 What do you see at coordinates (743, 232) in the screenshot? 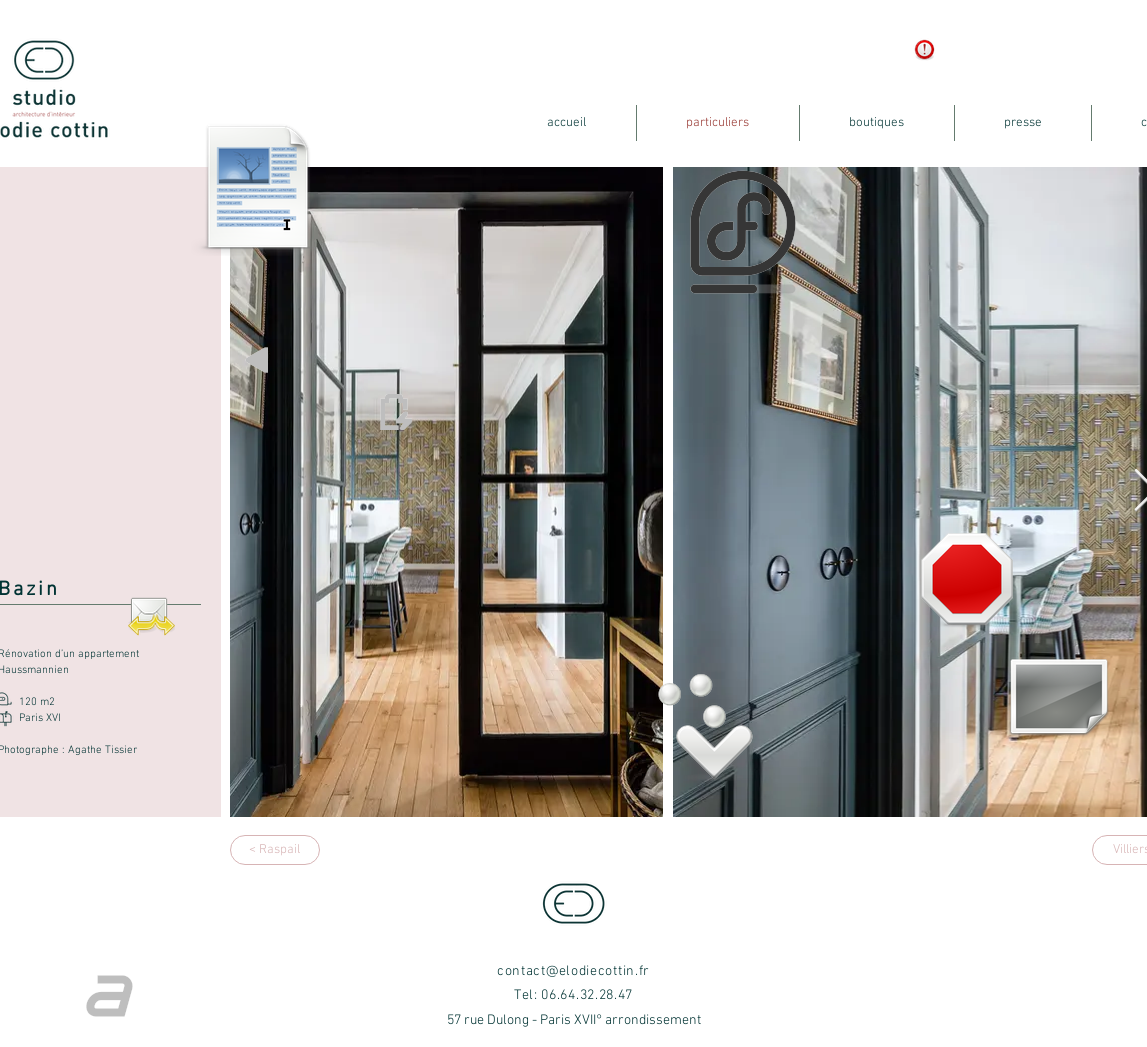
I see `launch fedora linux installer` at bounding box center [743, 232].